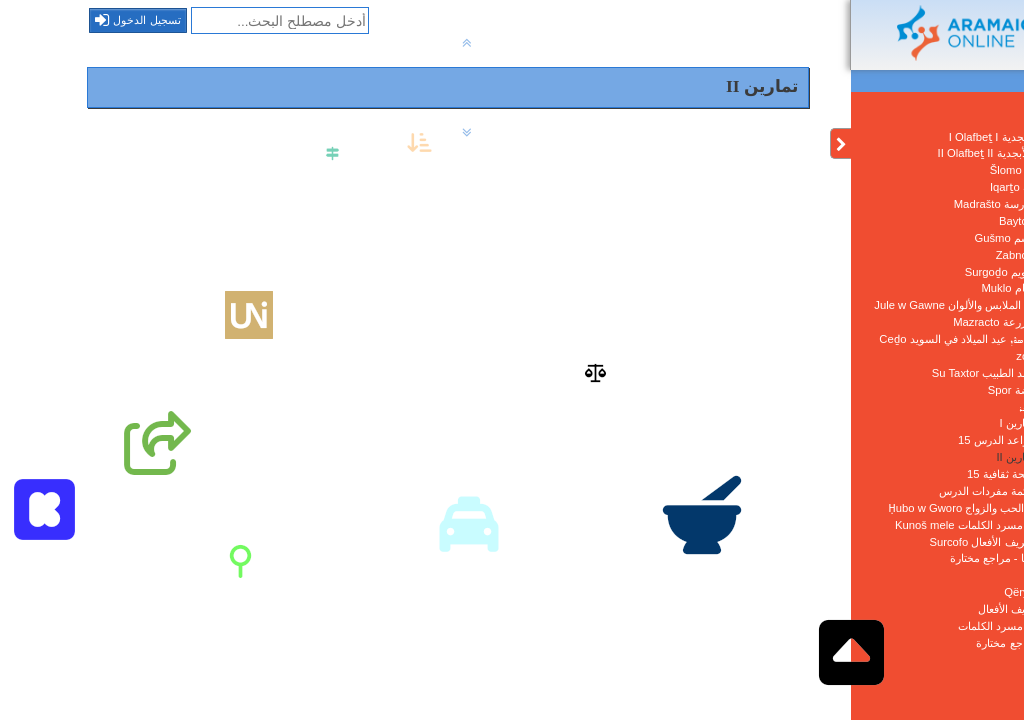  What do you see at coordinates (240, 560) in the screenshot?
I see `indicates gender-neutral or non-binary option` at bounding box center [240, 560].